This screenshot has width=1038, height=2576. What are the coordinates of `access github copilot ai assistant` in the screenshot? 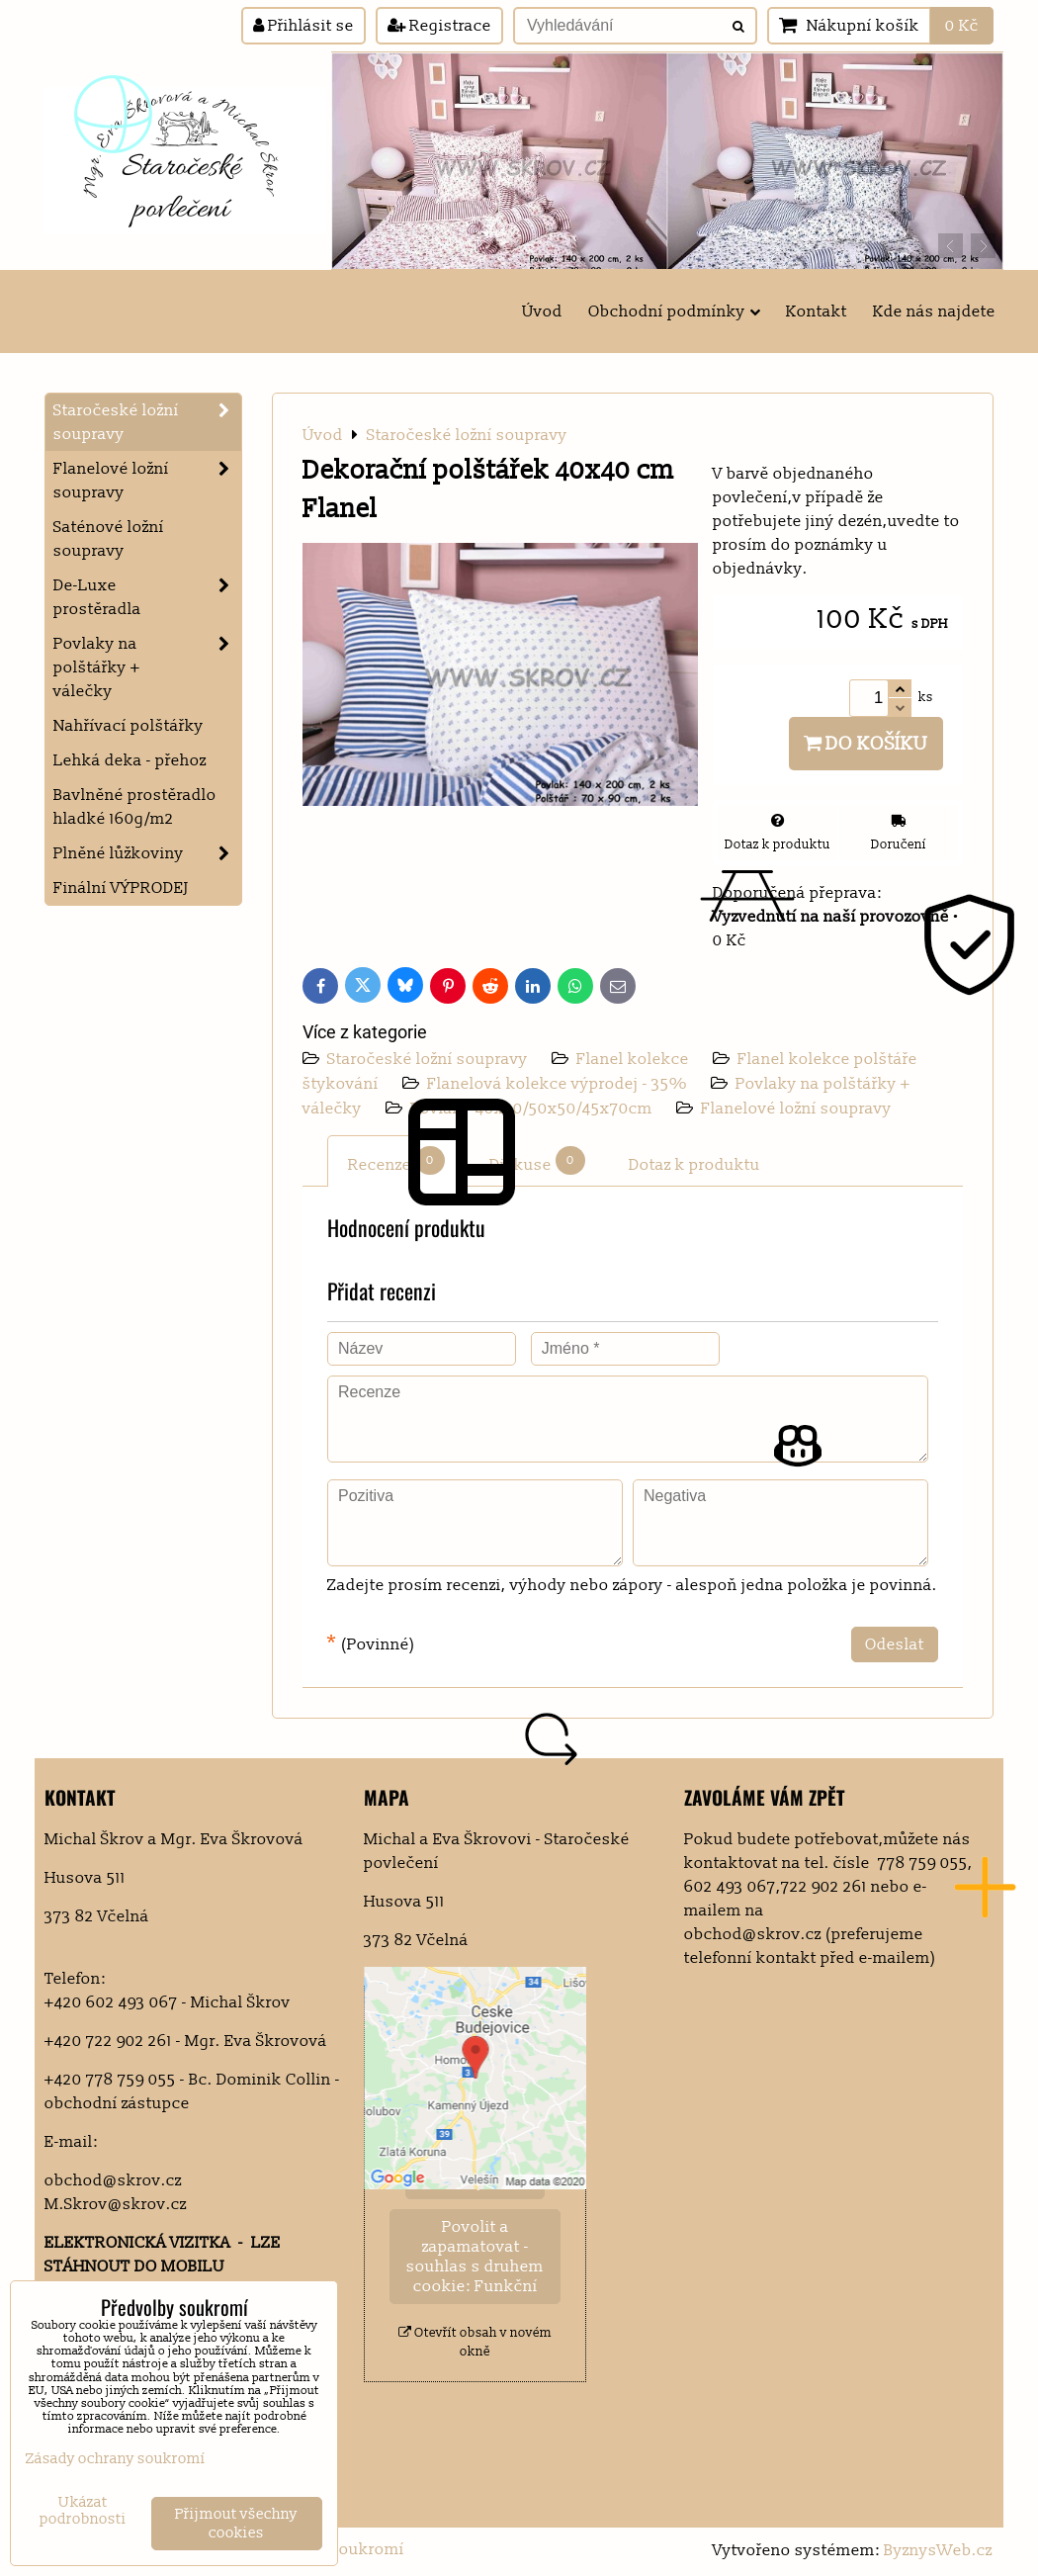 It's located at (798, 1446).